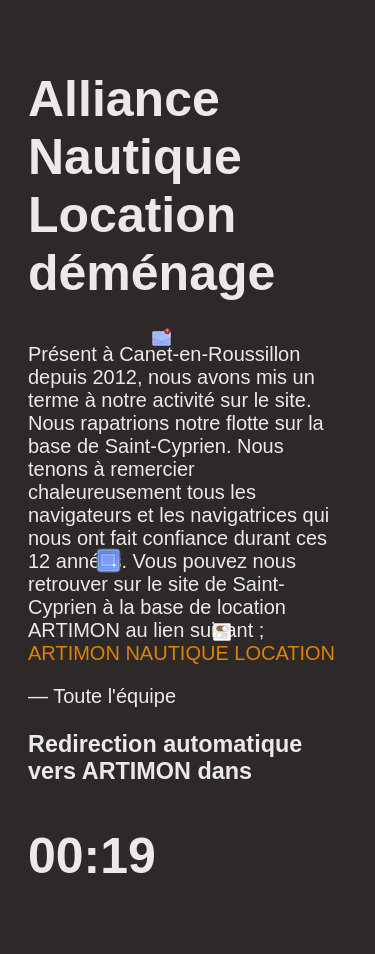 This screenshot has width=375, height=954. I want to click on take a screenshot, so click(108, 560).